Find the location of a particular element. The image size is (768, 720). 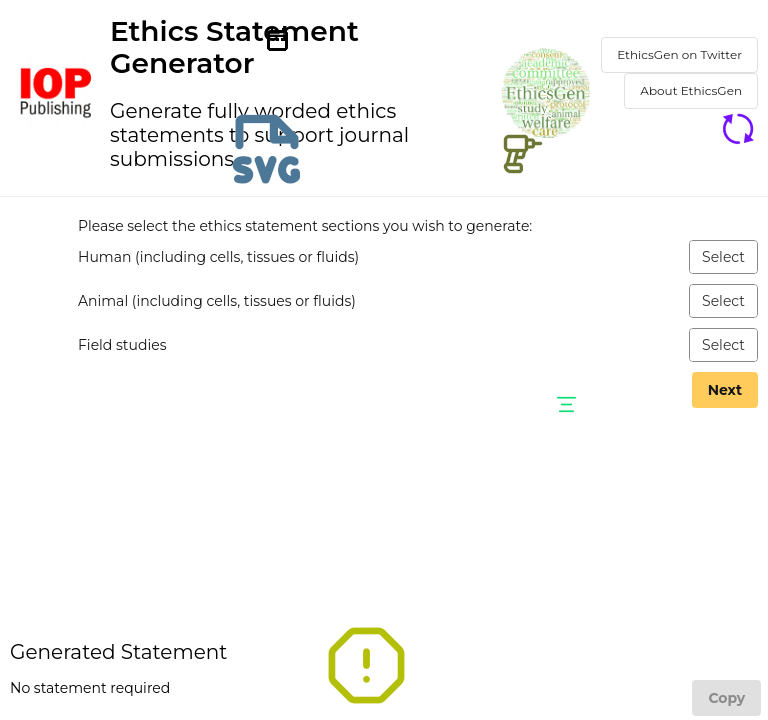

access power tools or hardware category is located at coordinates (523, 154).